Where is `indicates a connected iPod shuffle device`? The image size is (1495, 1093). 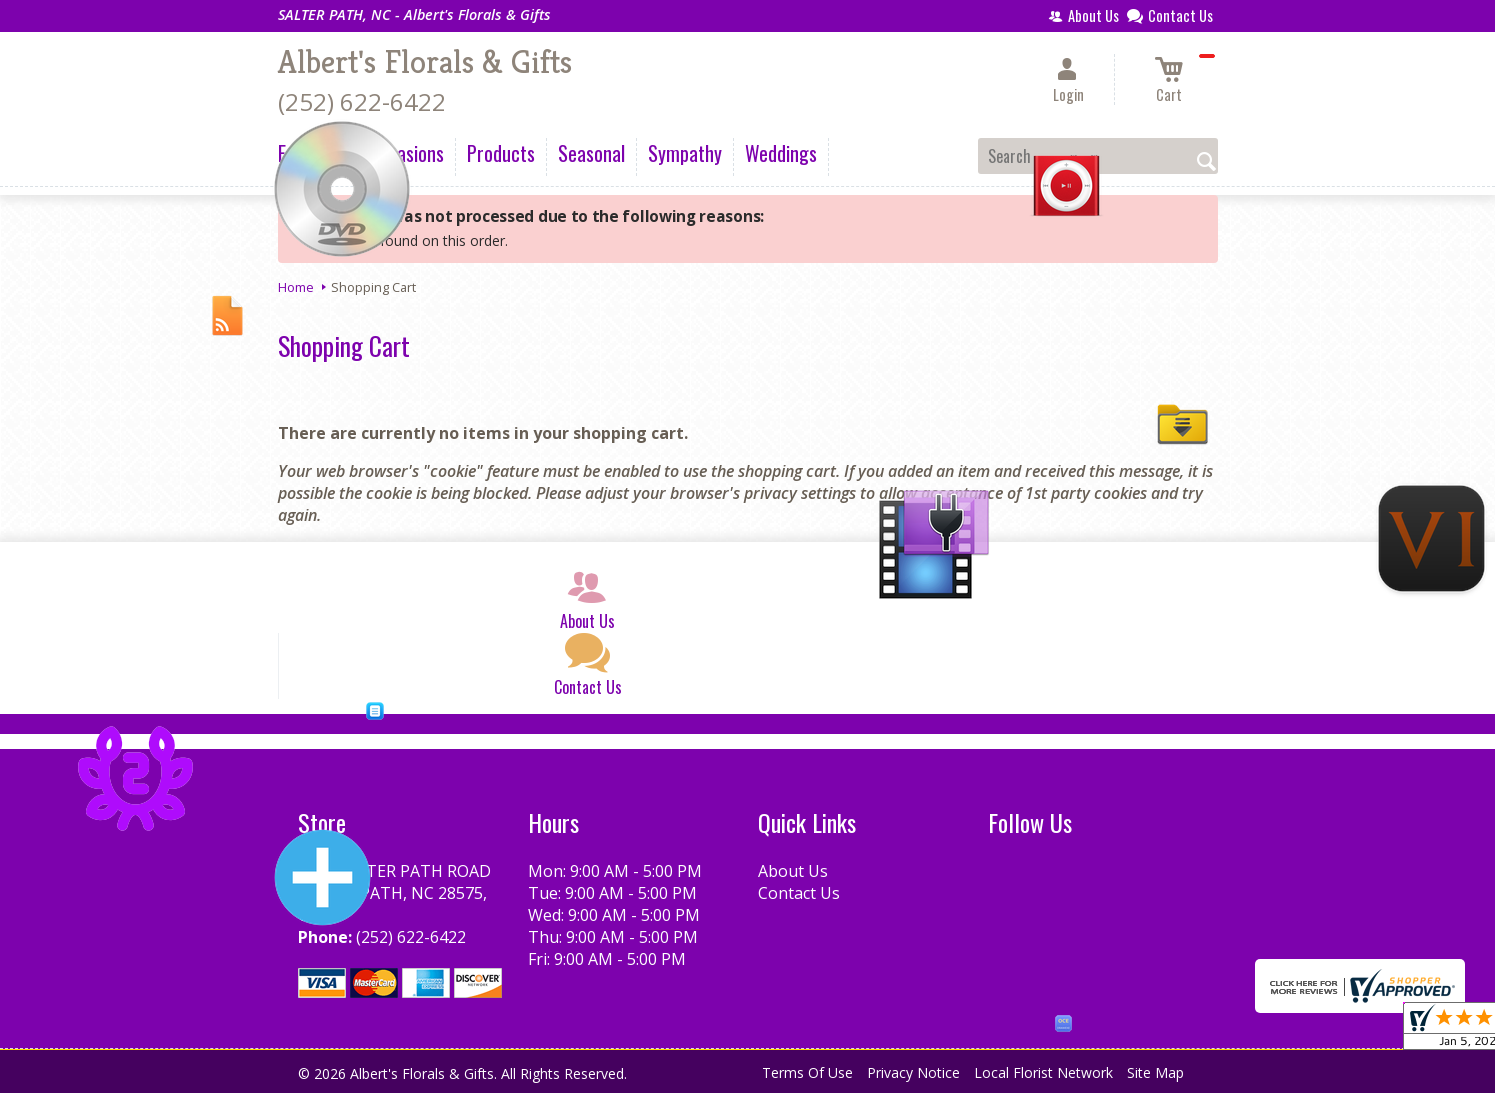
indicates a connected iPod shuffle device is located at coordinates (1066, 185).